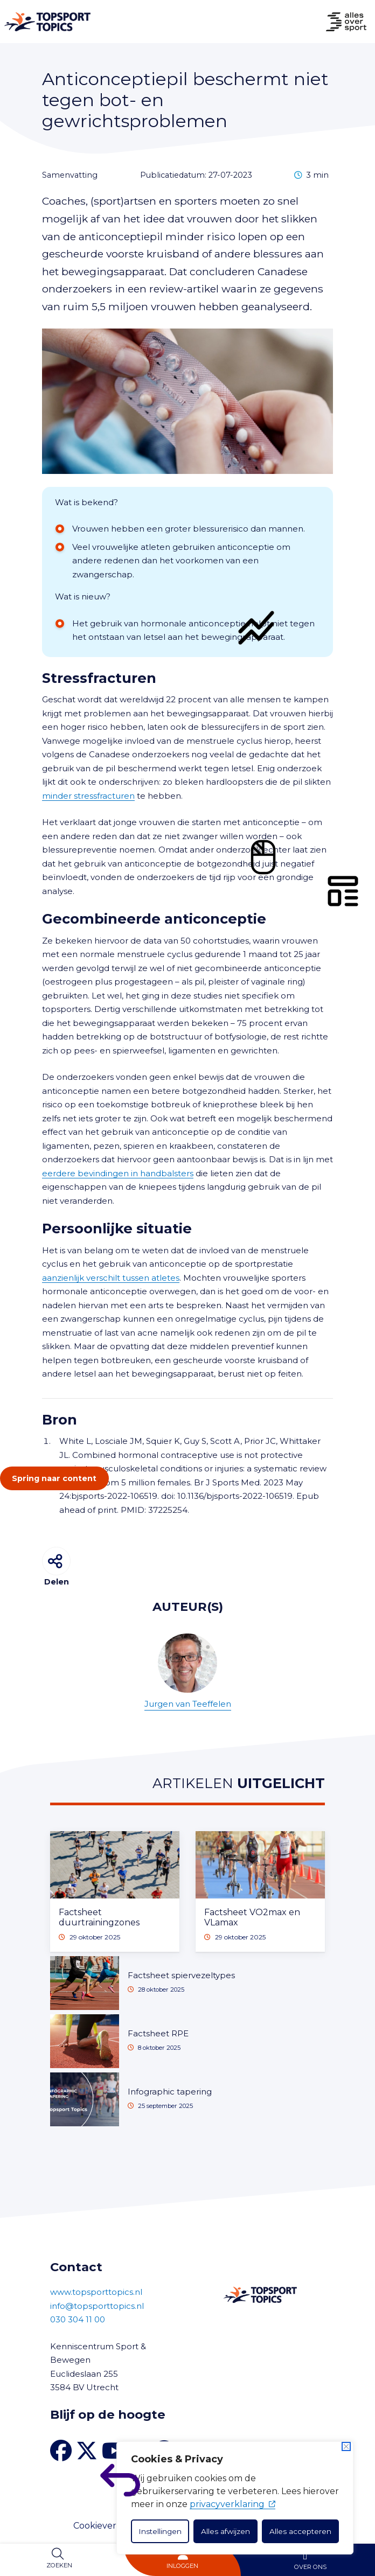 The width and height of the screenshot is (375, 2576). Describe the element at coordinates (343, 891) in the screenshot. I see `access page or document templates` at that location.